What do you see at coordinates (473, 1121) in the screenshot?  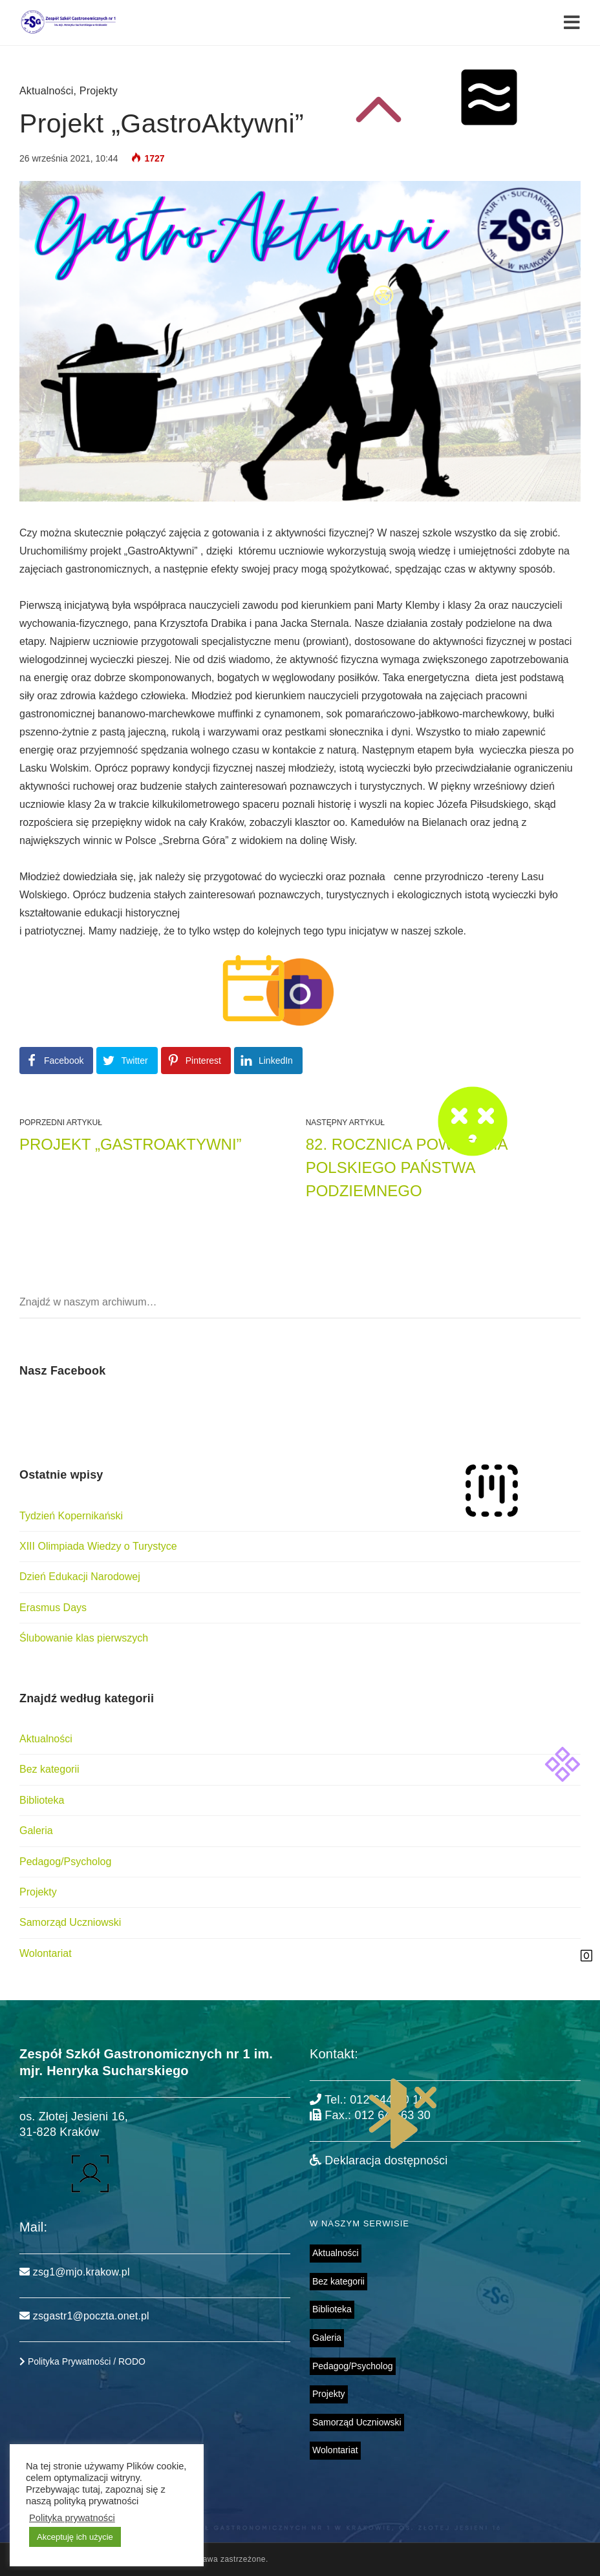 I see `indicates an error or failed action` at bounding box center [473, 1121].